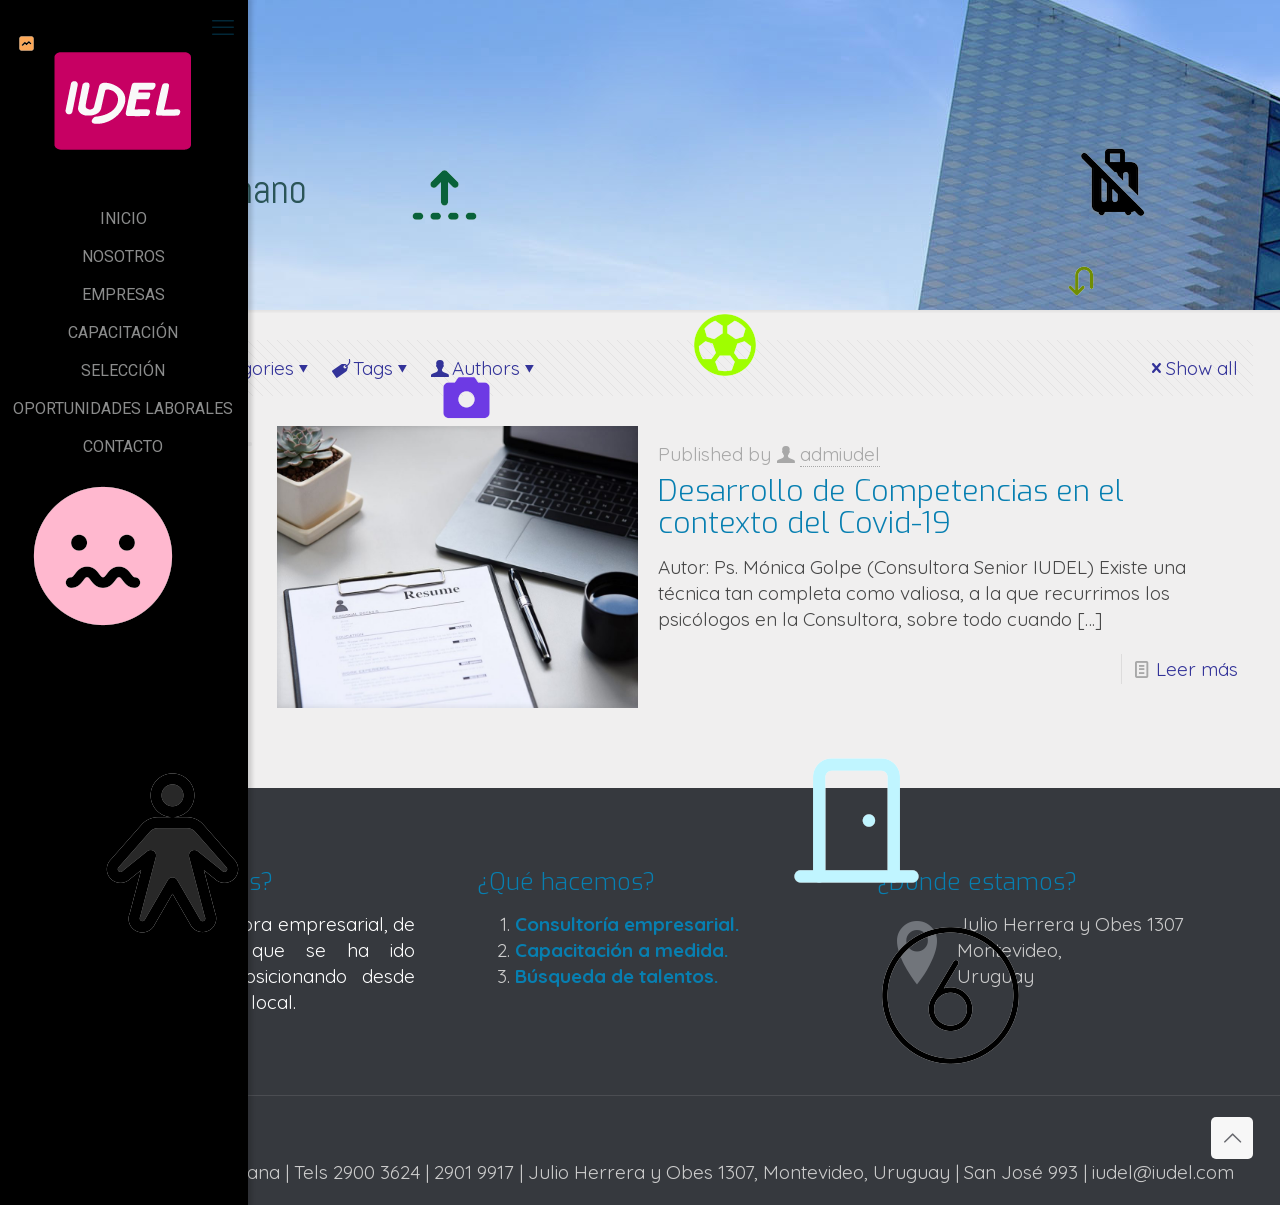 The image size is (1280, 1205). What do you see at coordinates (466, 398) in the screenshot?
I see `take a photo` at bounding box center [466, 398].